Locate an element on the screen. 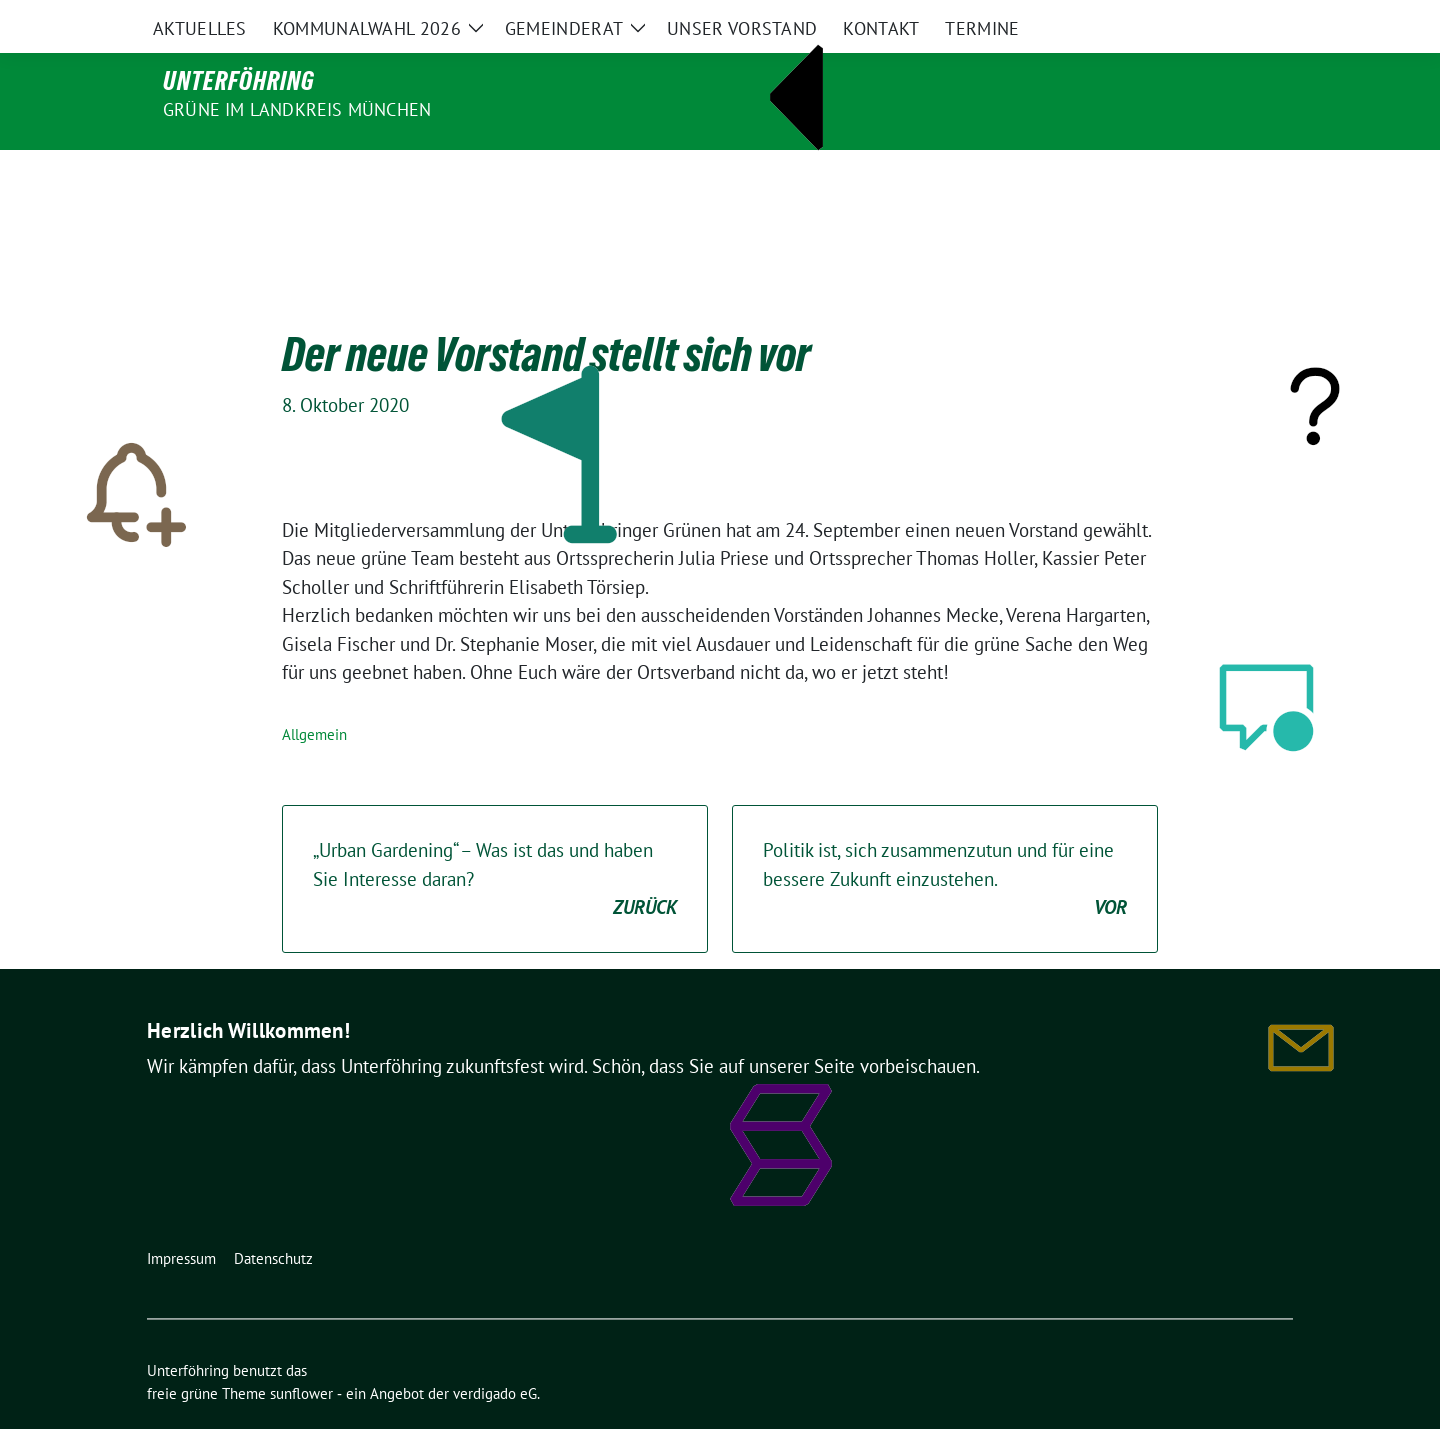 This screenshot has height=1429, width=1440. view source map or code mapping is located at coordinates (781, 1145).